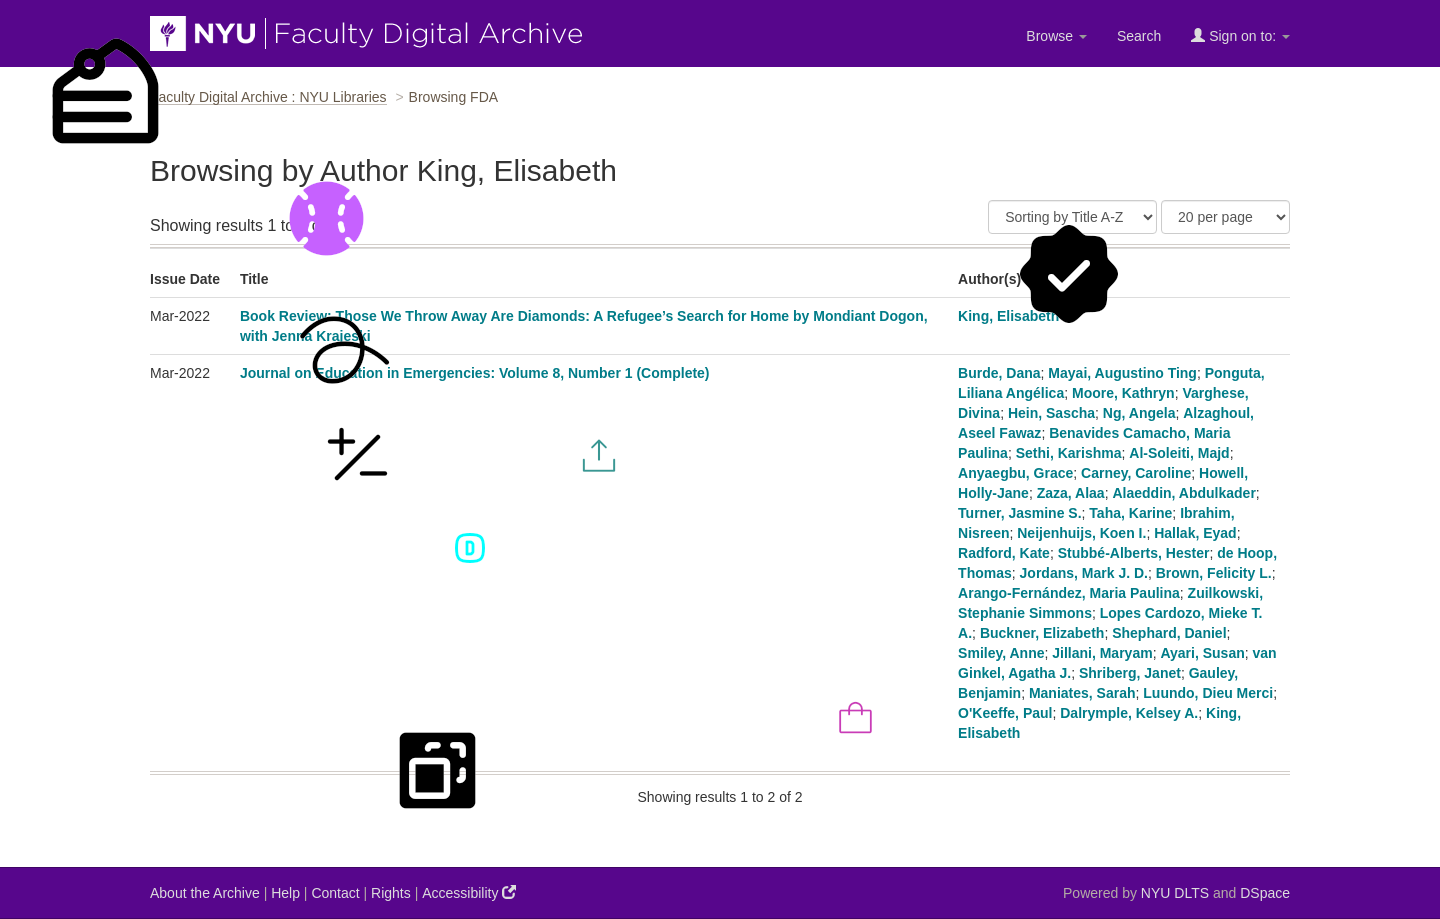 The image size is (1440, 919). I want to click on freehand drawing or sketch tool, so click(340, 350).